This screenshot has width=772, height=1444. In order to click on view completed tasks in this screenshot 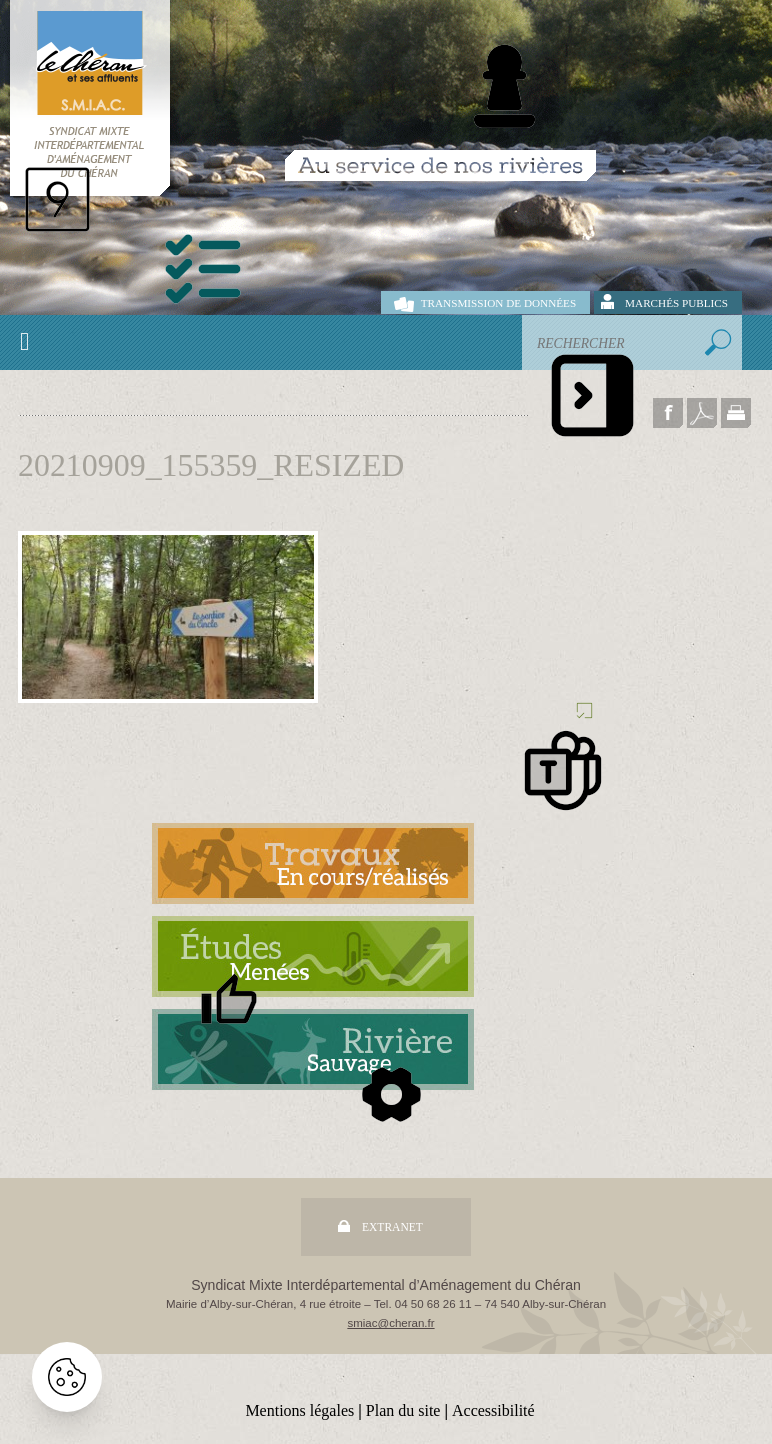, I will do `click(203, 269)`.